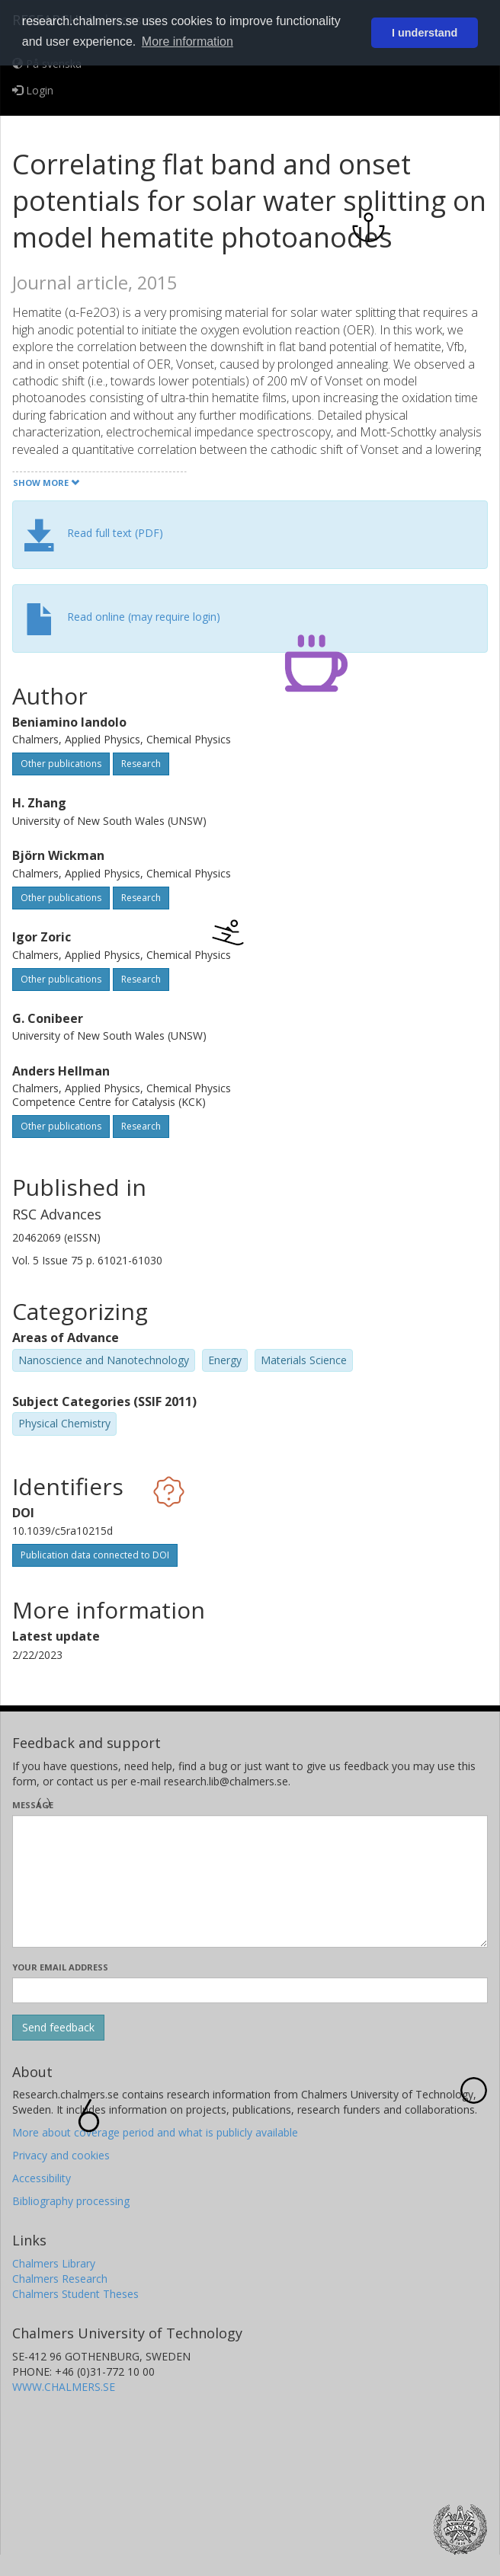  What do you see at coordinates (43, 1803) in the screenshot?
I see `insert parentheses in text or code` at bounding box center [43, 1803].